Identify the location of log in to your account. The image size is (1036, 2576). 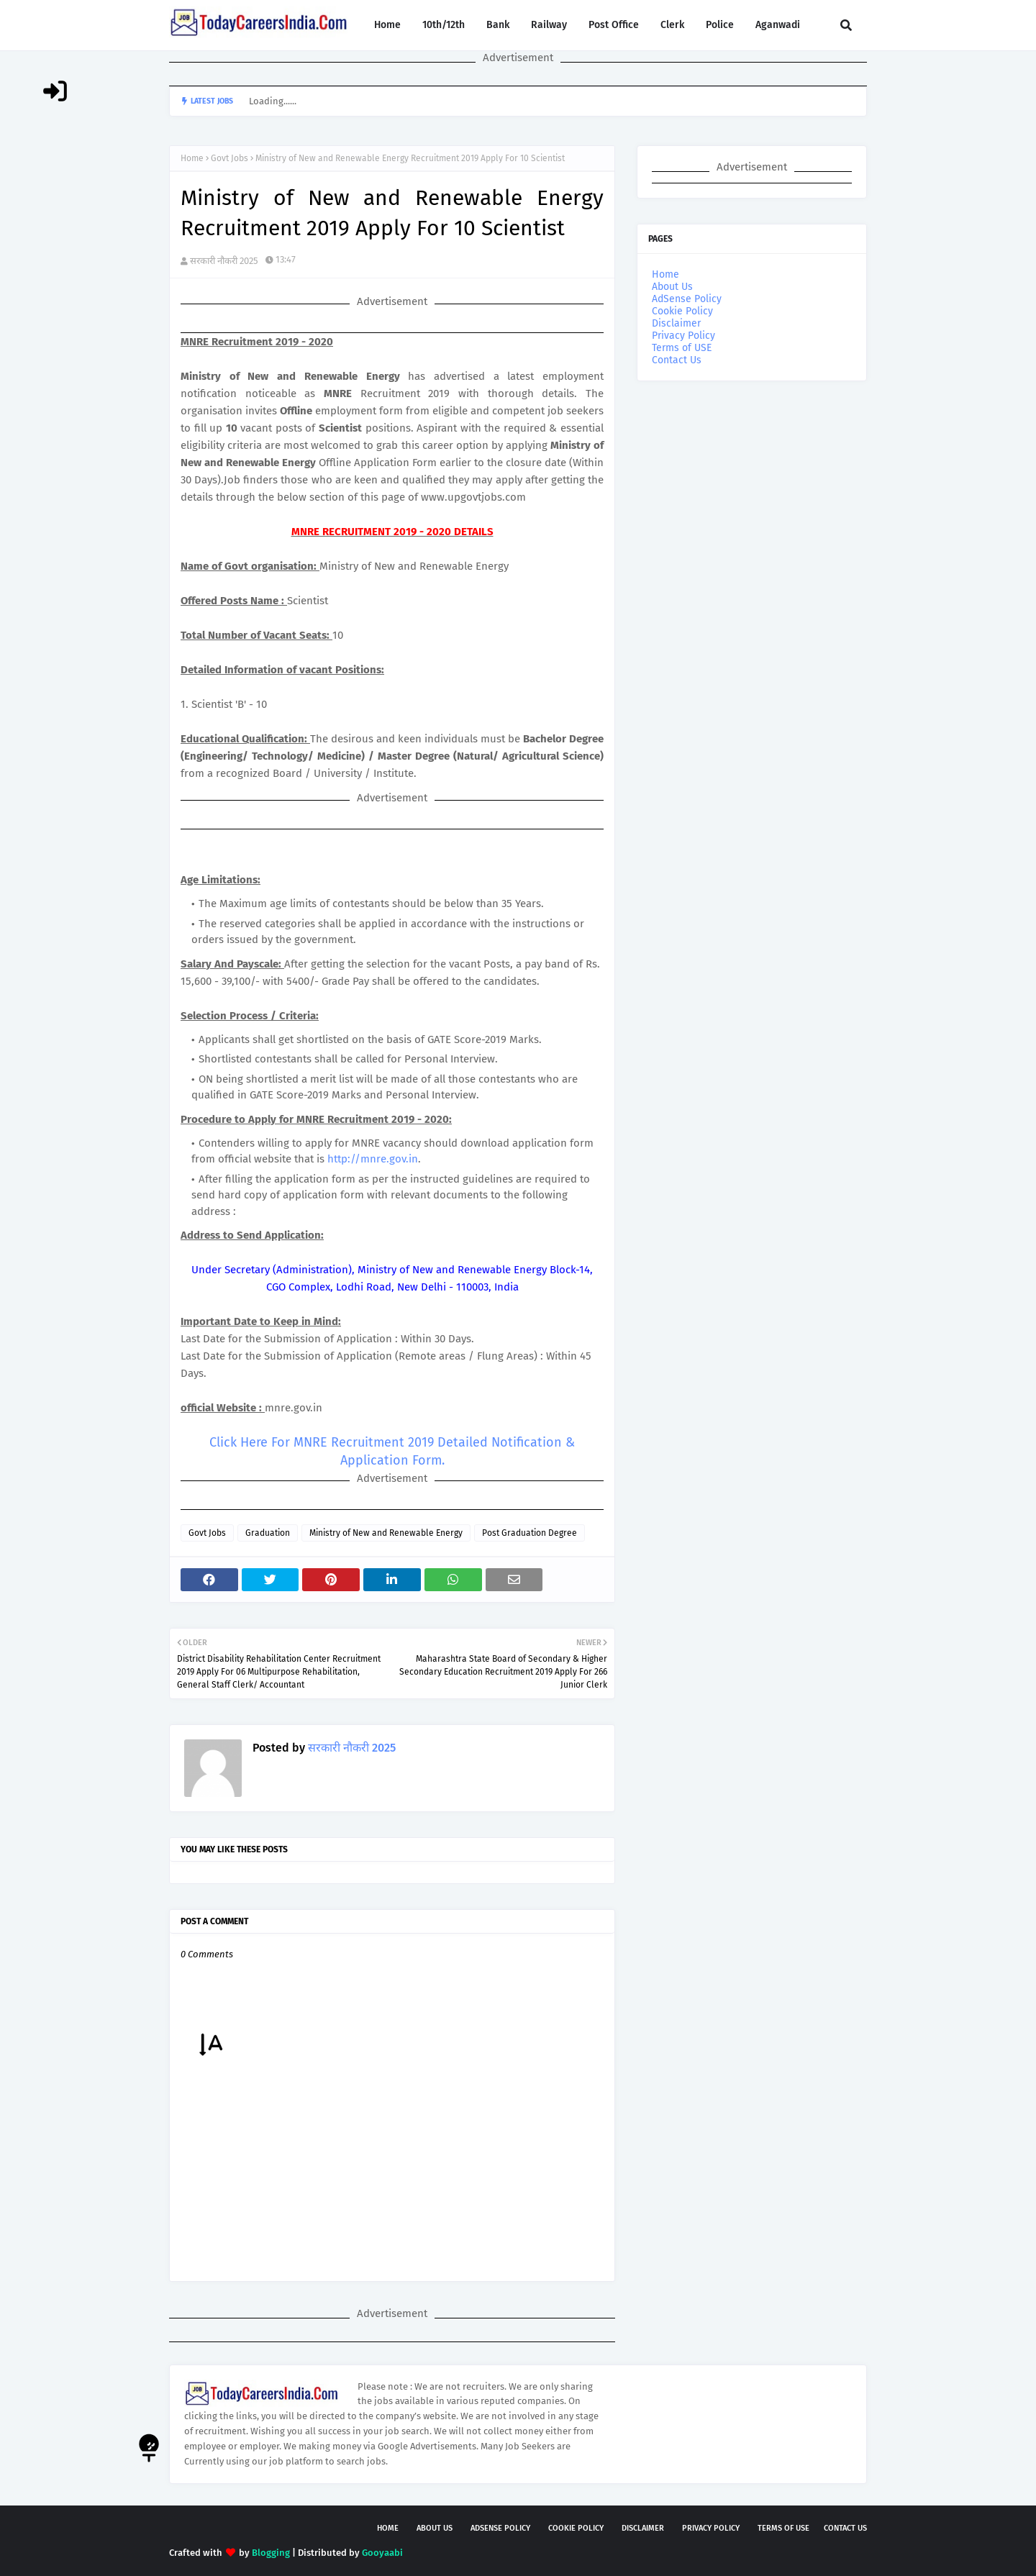
(55, 91).